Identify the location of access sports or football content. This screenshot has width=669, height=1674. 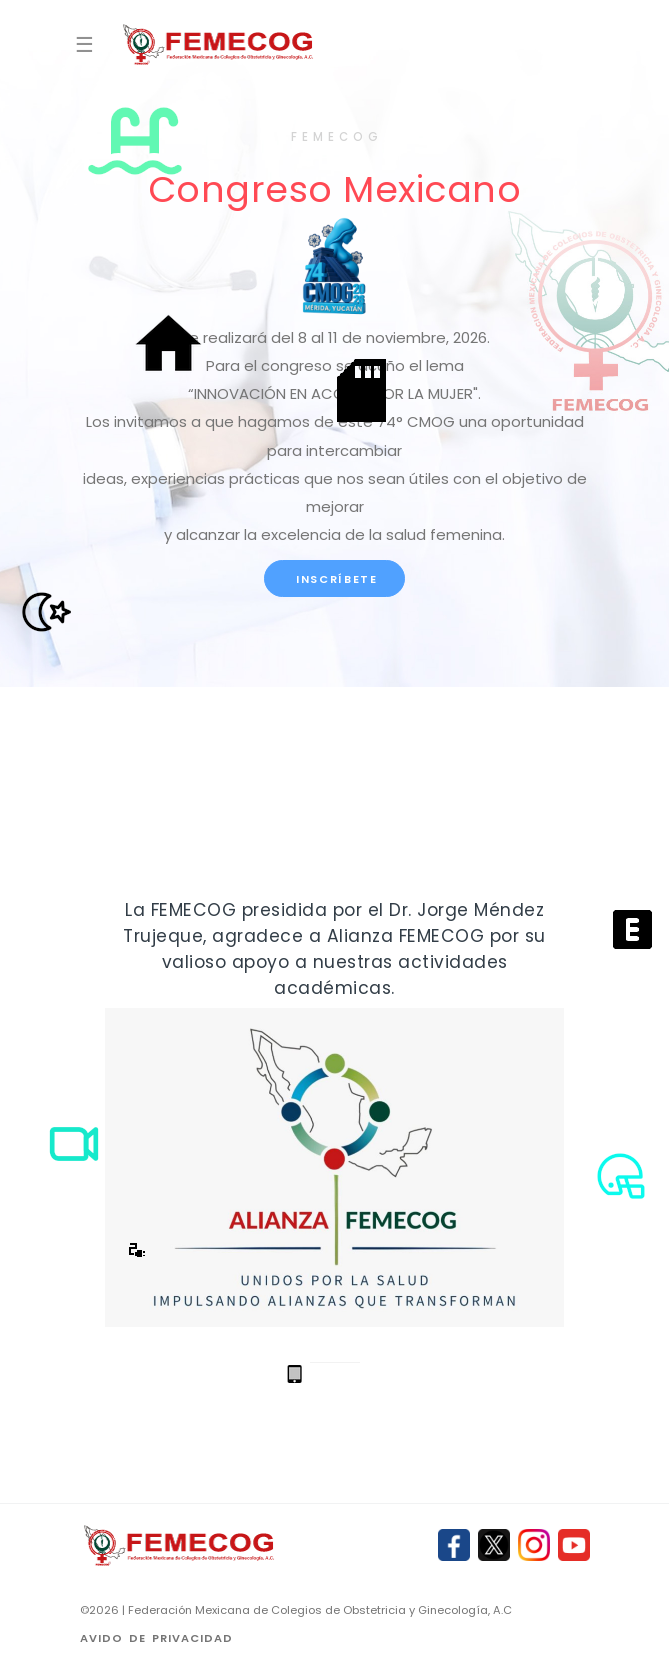
(621, 1177).